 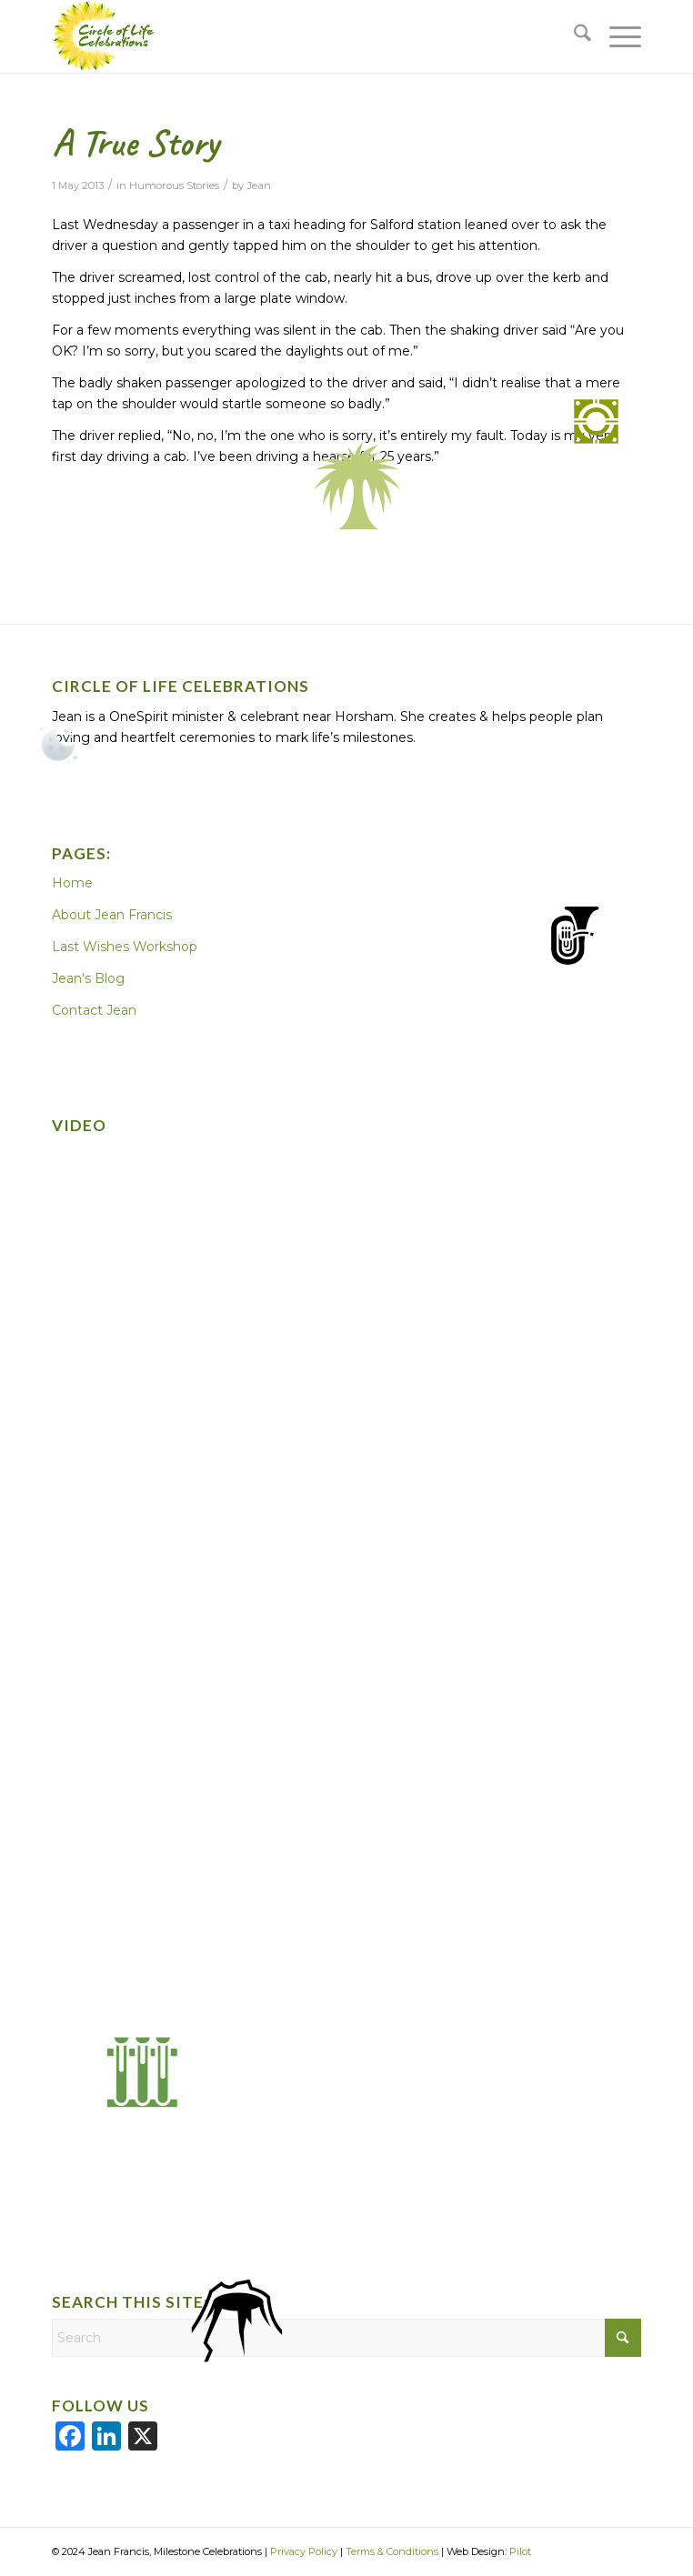 I want to click on access laboratory or experiment features, so click(x=142, y=2071).